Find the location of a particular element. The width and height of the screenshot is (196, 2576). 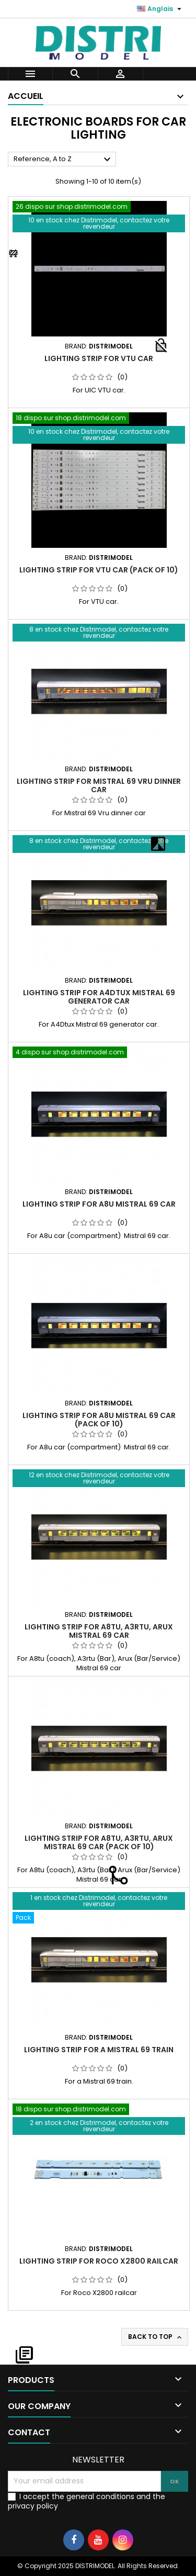

merge branches in version control is located at coordinates (118, 1875).